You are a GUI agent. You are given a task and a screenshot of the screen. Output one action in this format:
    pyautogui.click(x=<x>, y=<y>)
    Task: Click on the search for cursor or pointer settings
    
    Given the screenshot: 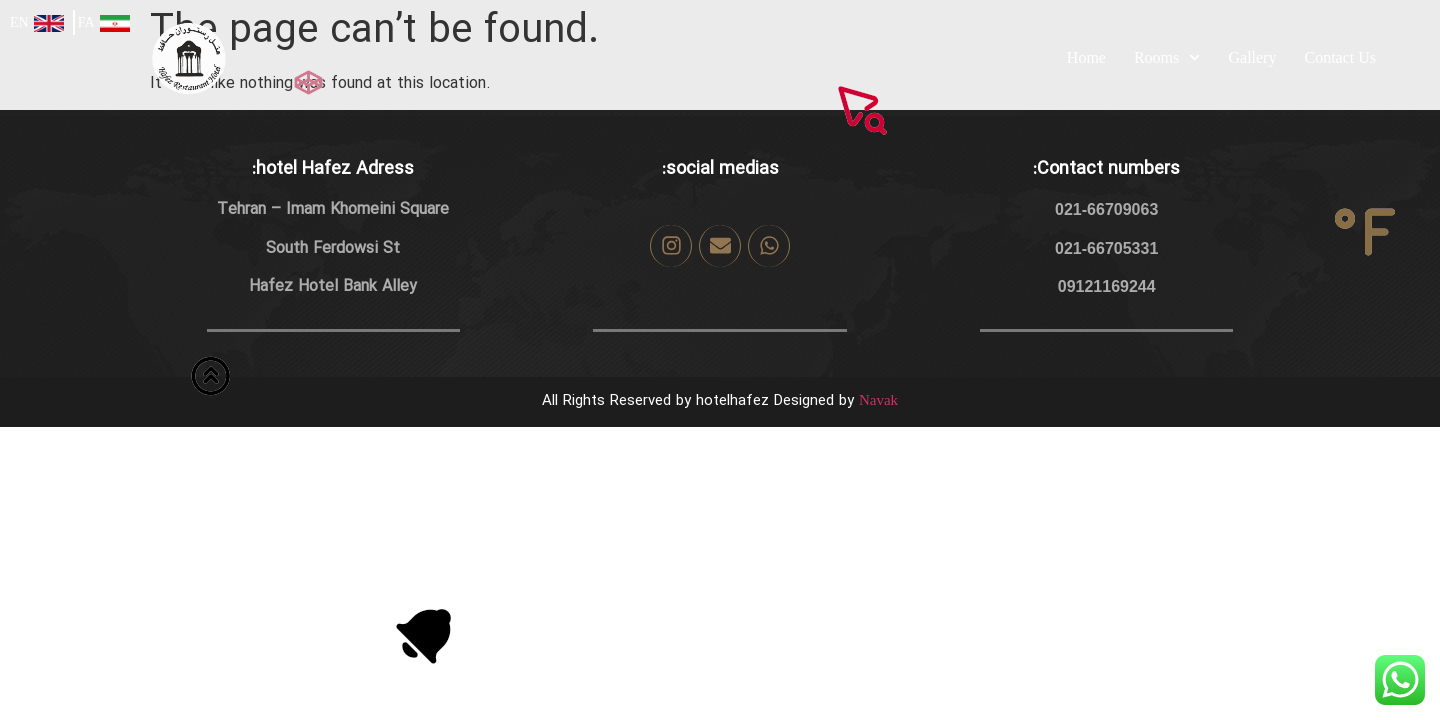 What is the action you would take?
    pyautogui.click(x=860, y=108)
    